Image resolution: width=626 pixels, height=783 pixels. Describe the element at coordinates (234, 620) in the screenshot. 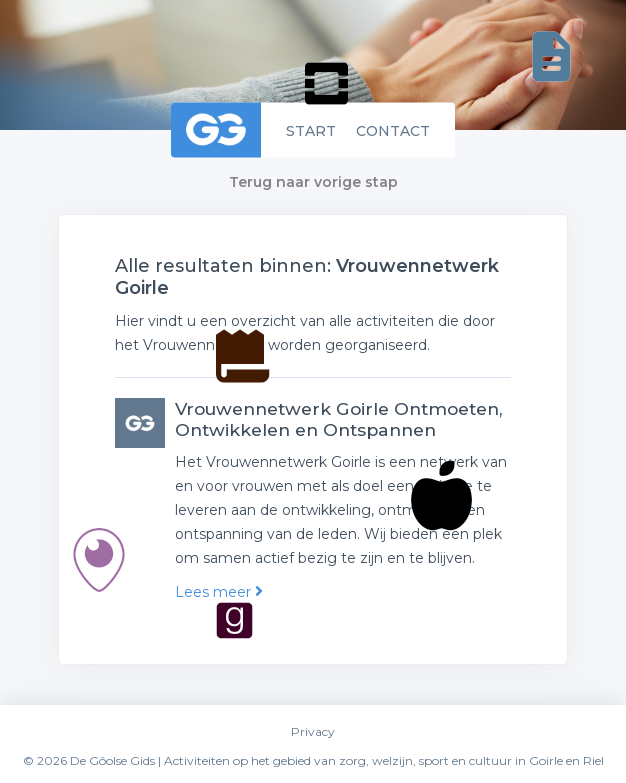

I see `open the goodreads app` at that location.